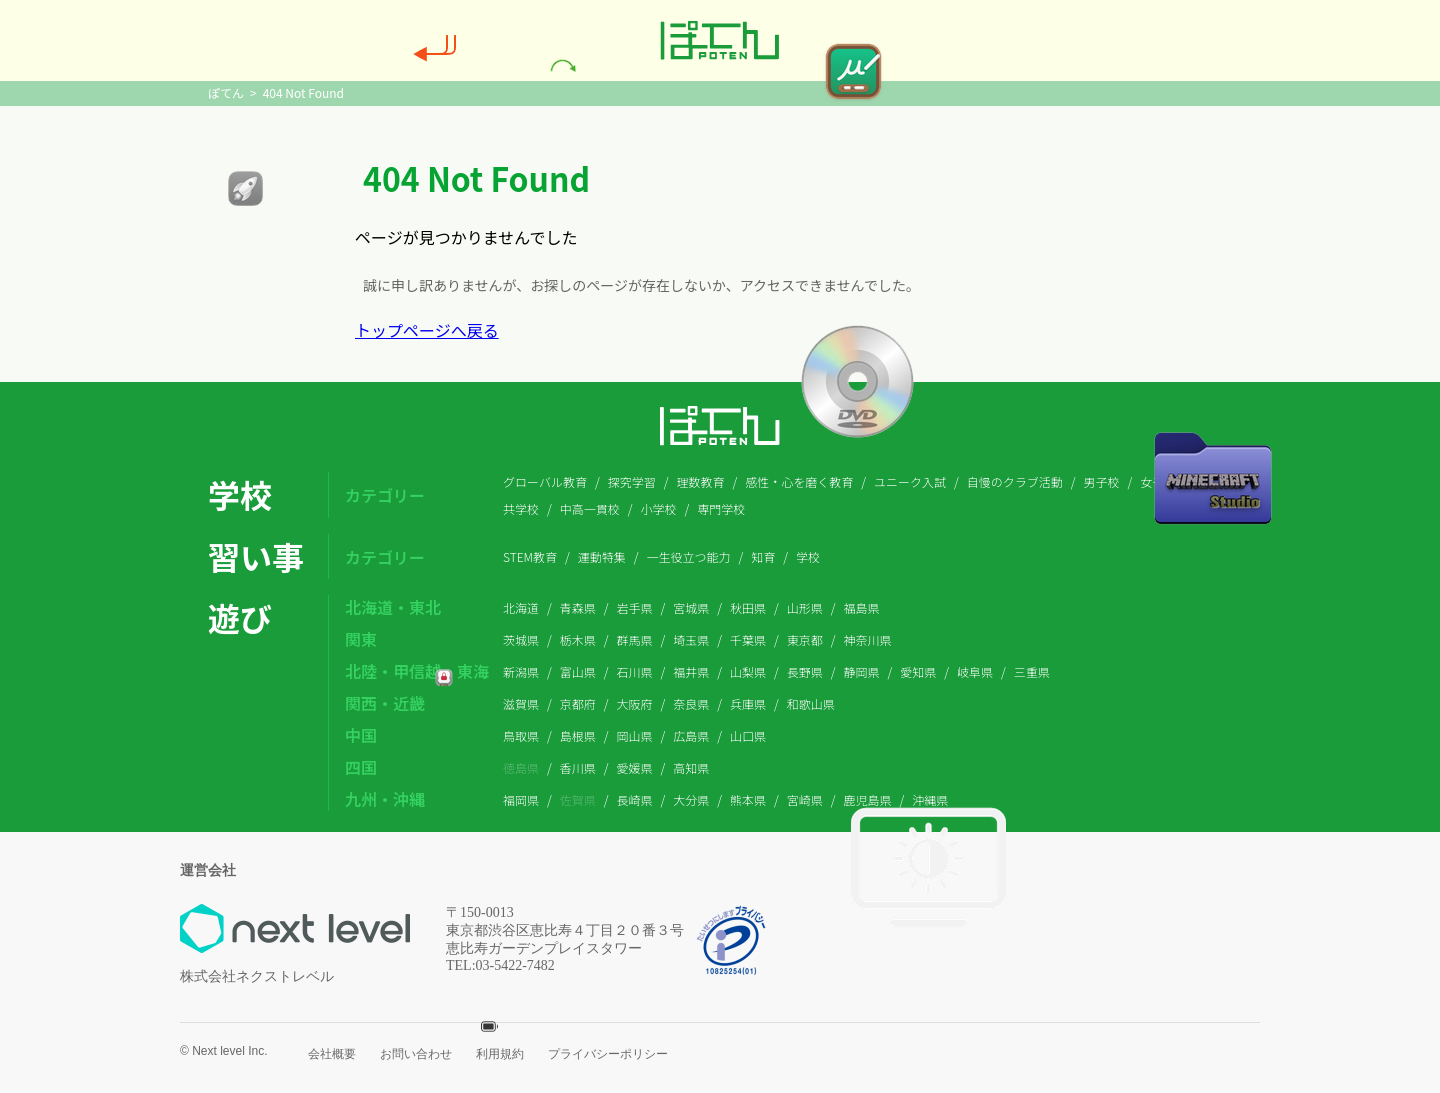 The height and width of the screenshot is (1093, 1440). What do you see at coordinates (434, 45) in the screenshot?
I see `reply all to an email message` at bounding box center [434, 45].